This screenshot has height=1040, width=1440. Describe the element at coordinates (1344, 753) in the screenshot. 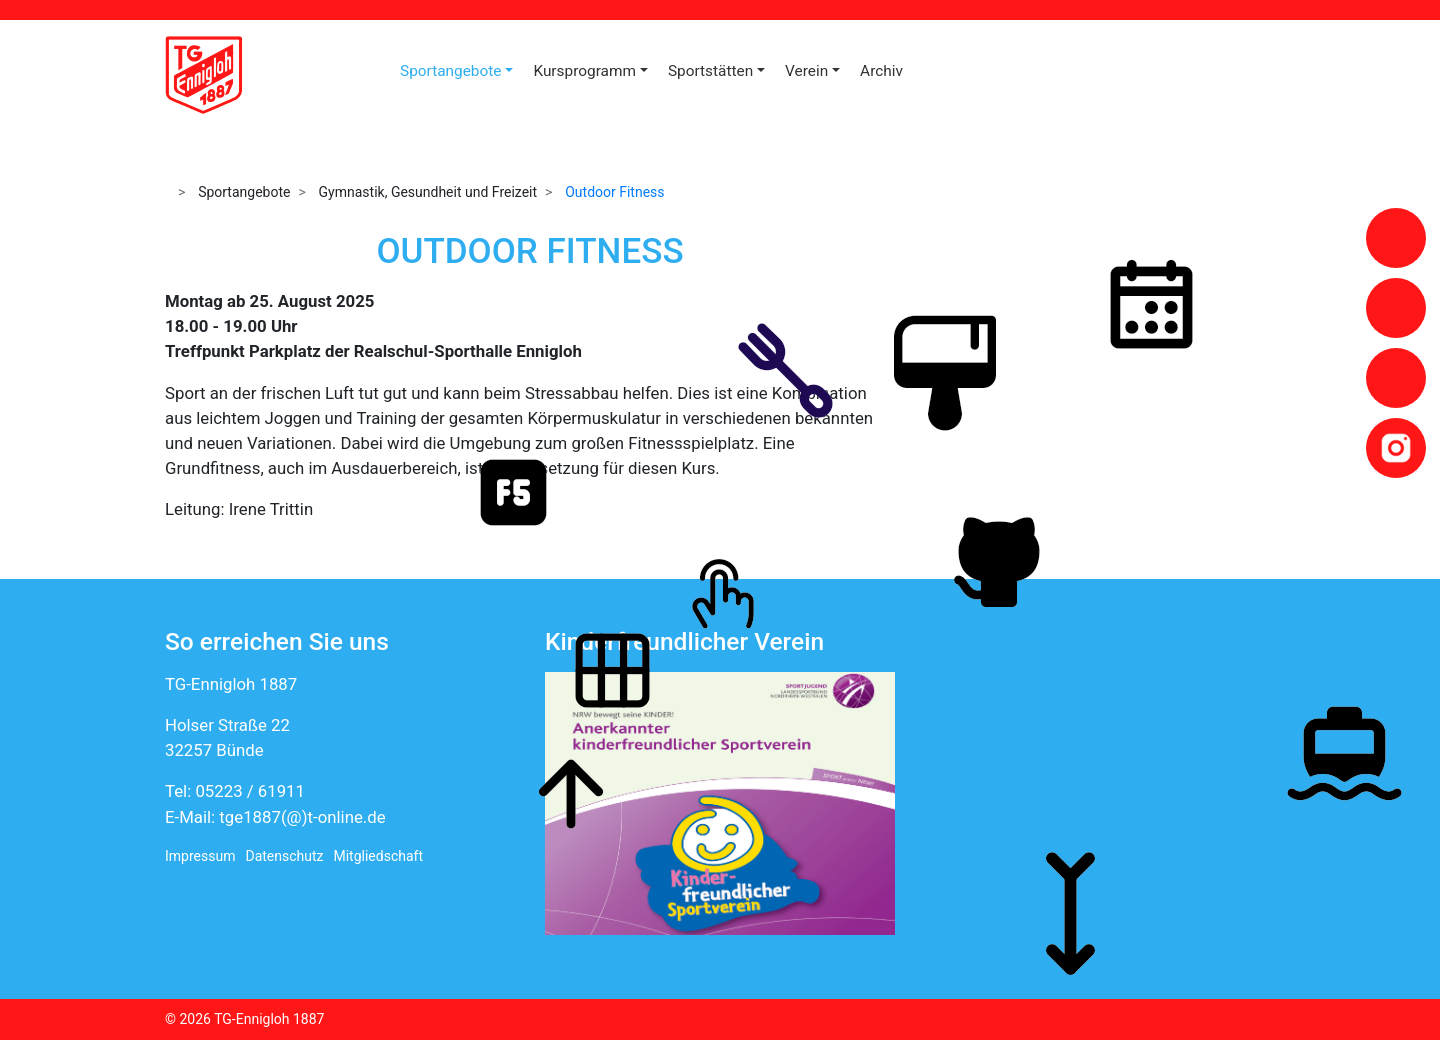

I see `ferry or boat transportation option` at that location.